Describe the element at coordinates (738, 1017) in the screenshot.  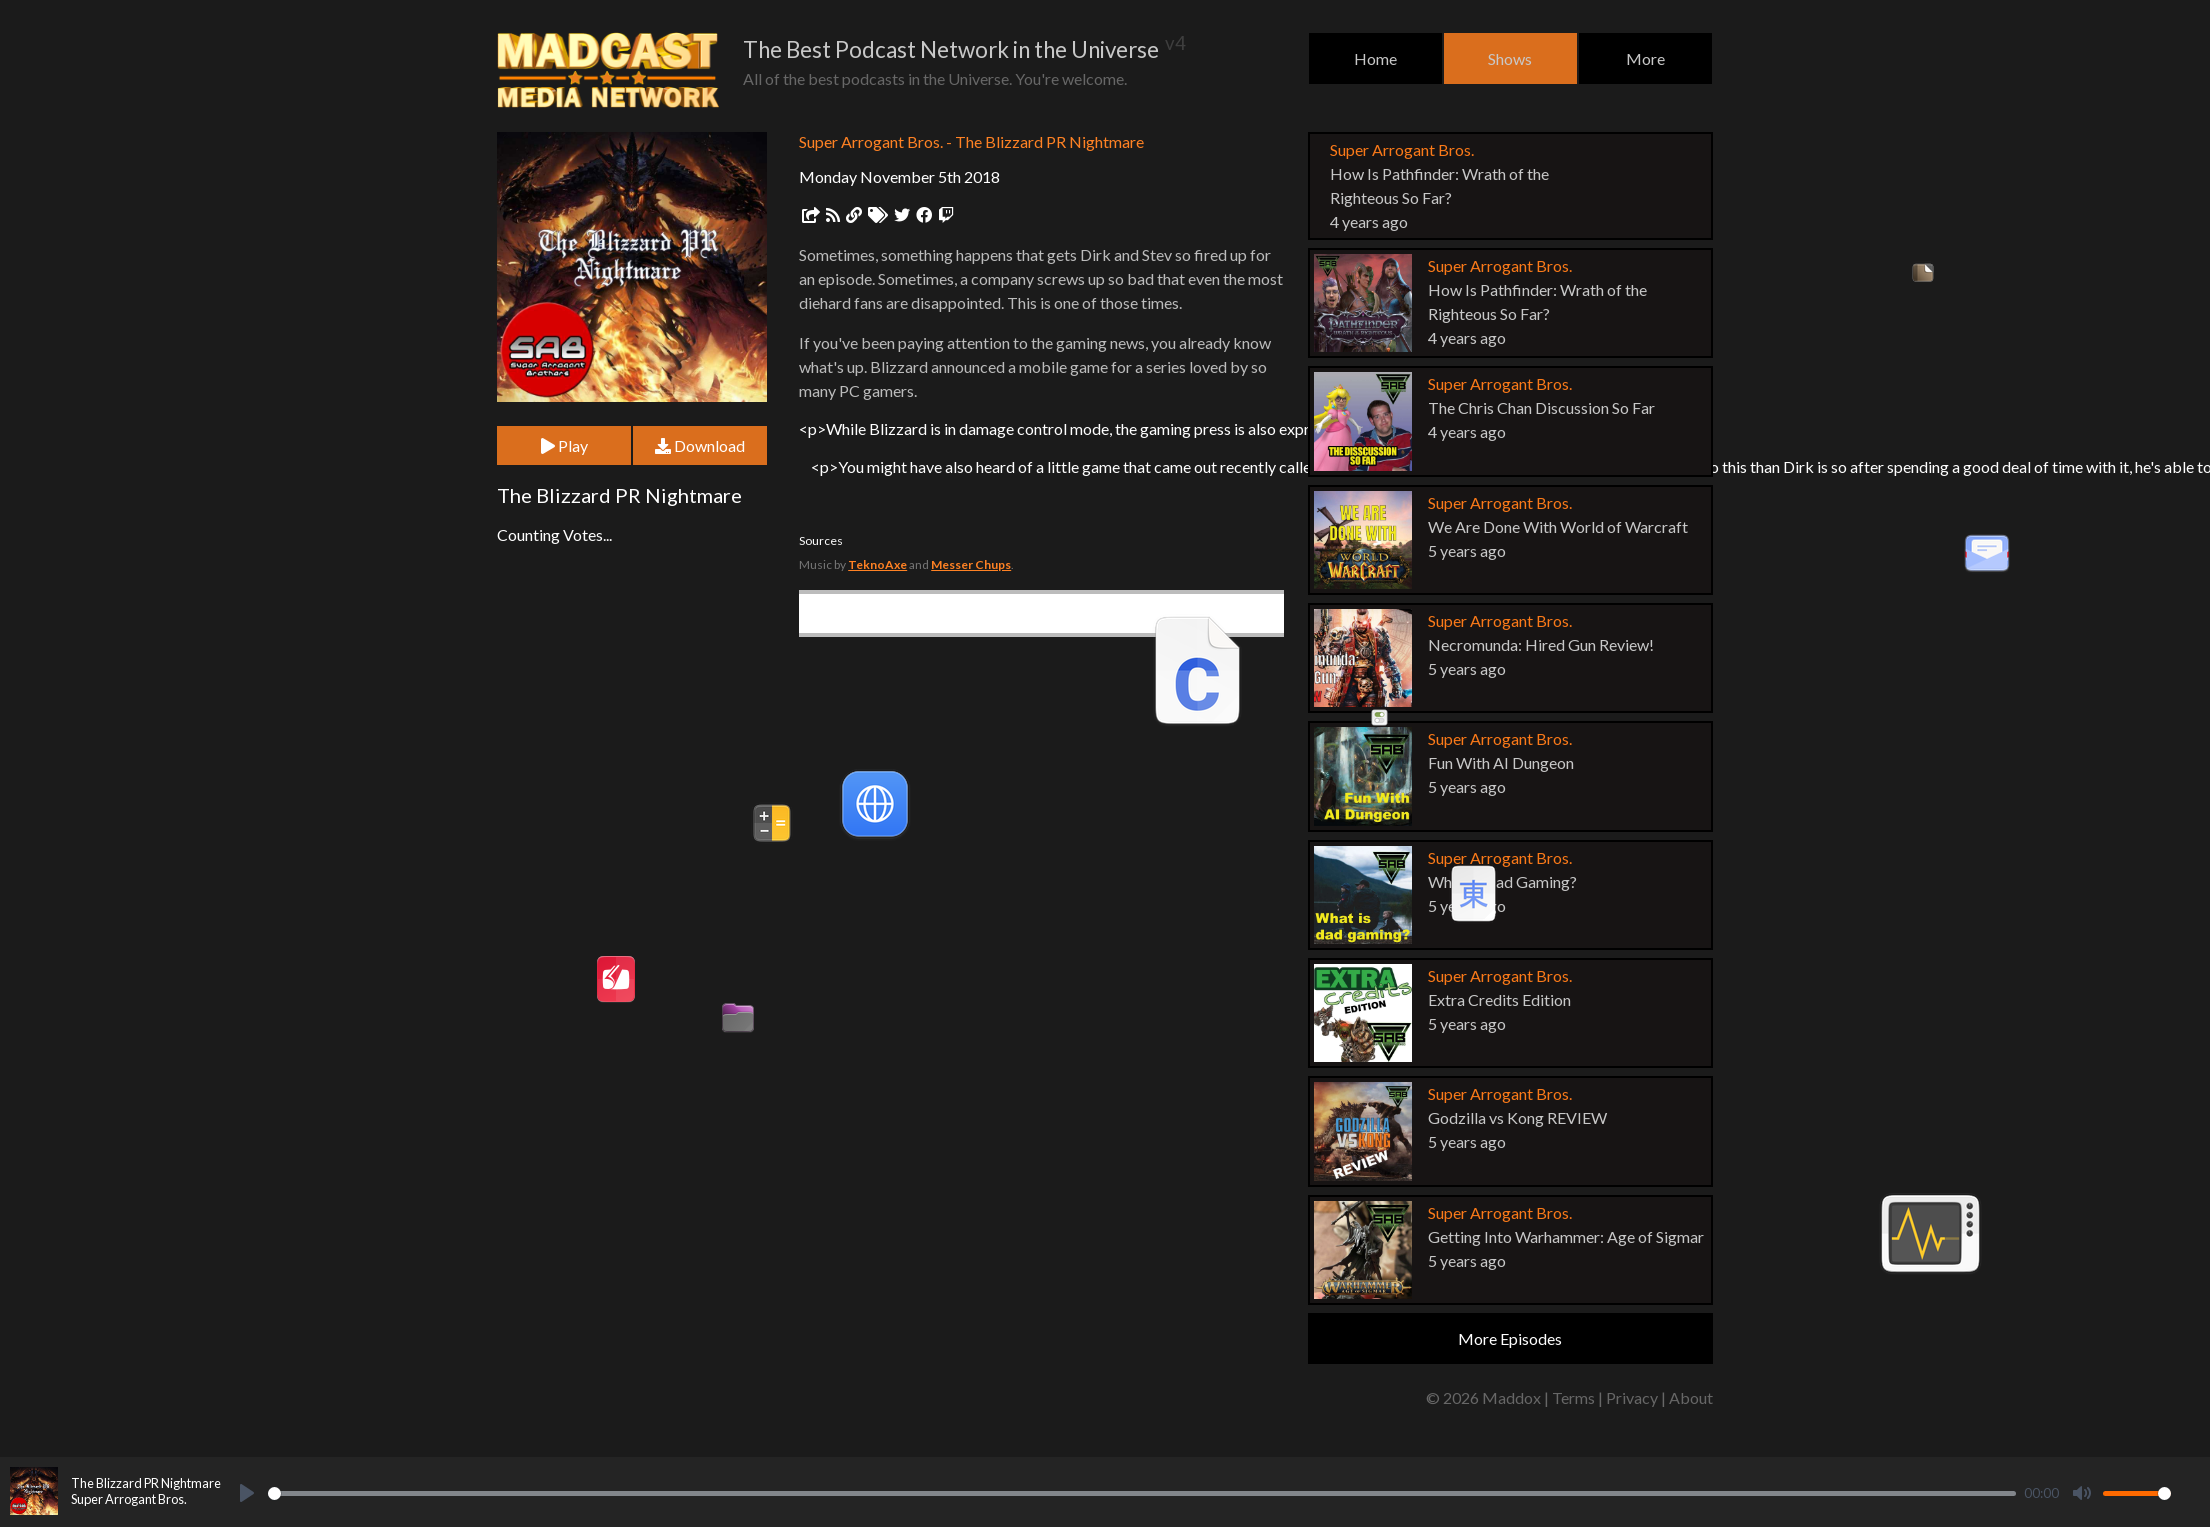
I see `drop files here to move them into this folder` at that location.